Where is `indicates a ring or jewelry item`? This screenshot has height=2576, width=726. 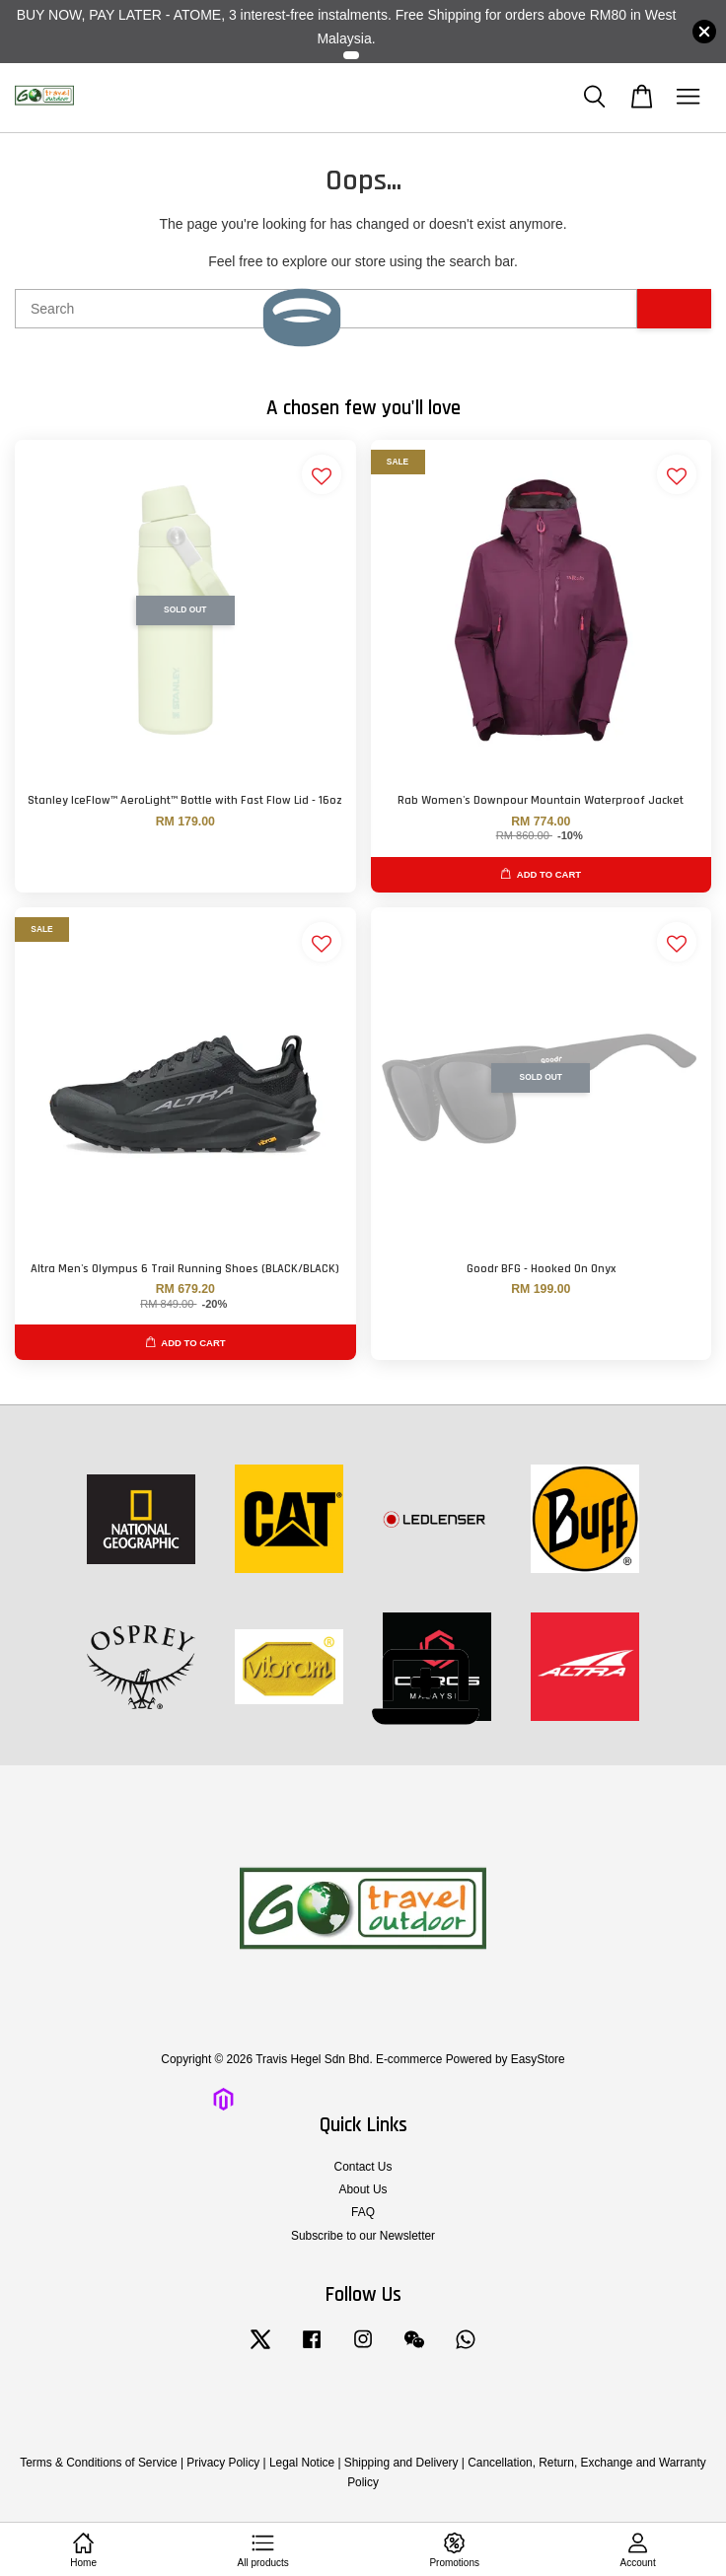 indicates a ring or jewelry item is located at coordinates (302, 318).